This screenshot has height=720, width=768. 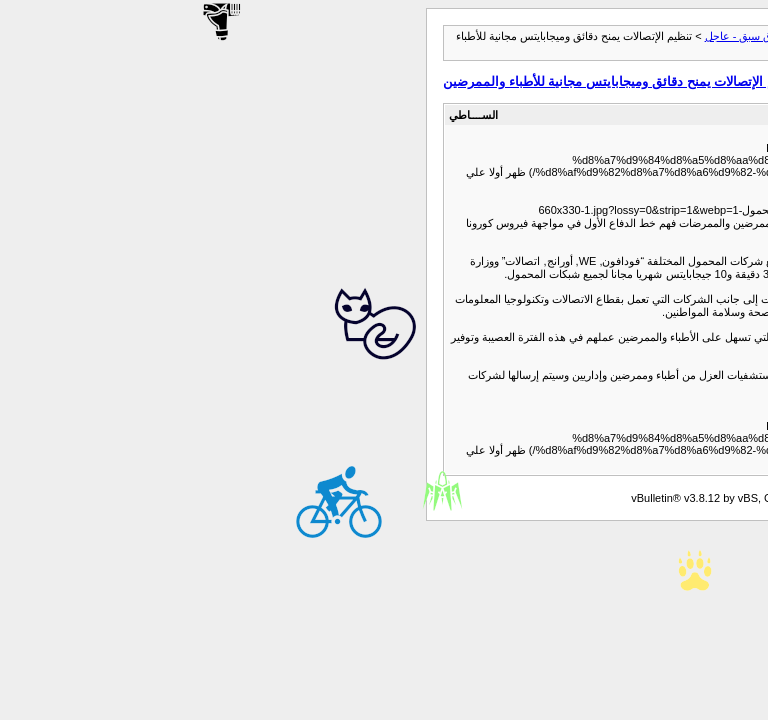 I want to click on access pet-related features or settings, so click(x=694, y=571).